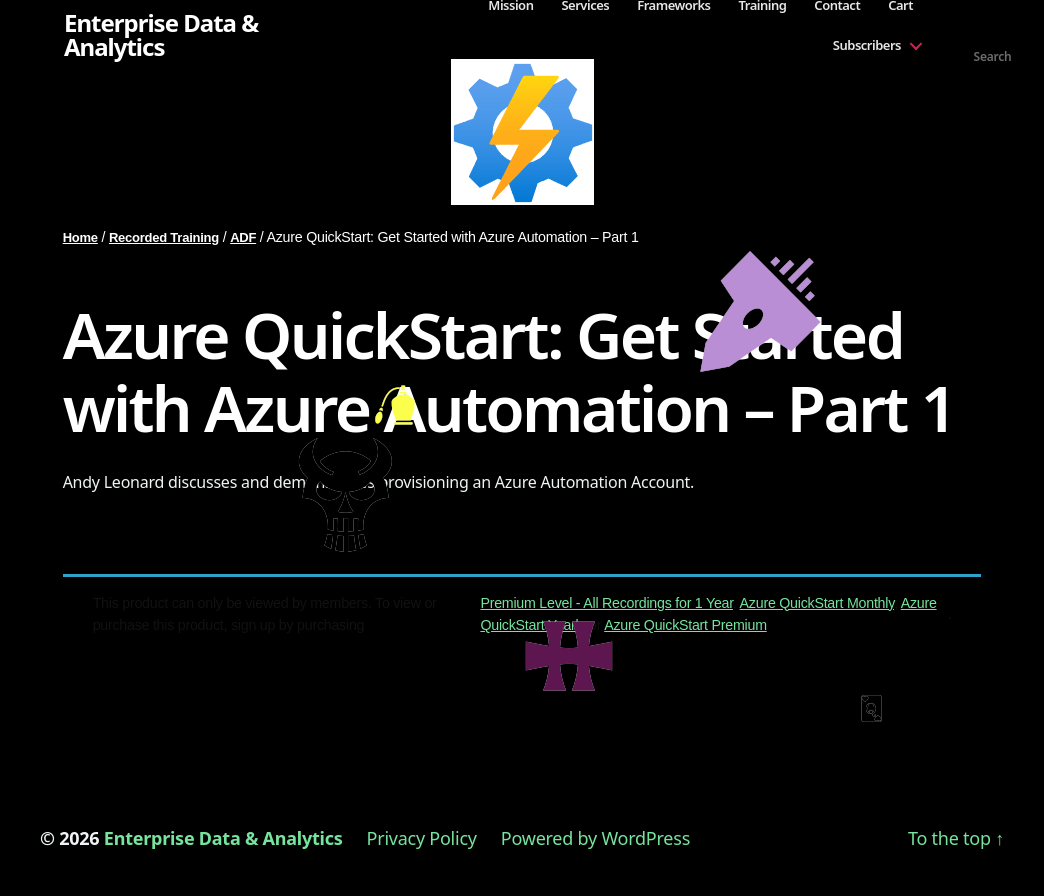 This screenshot has height=896, width=1044. What do you see at coordinates (760, 311) in the screenshot?
I see `select heavy fighter class or unit` at bounding box center [760, 311].